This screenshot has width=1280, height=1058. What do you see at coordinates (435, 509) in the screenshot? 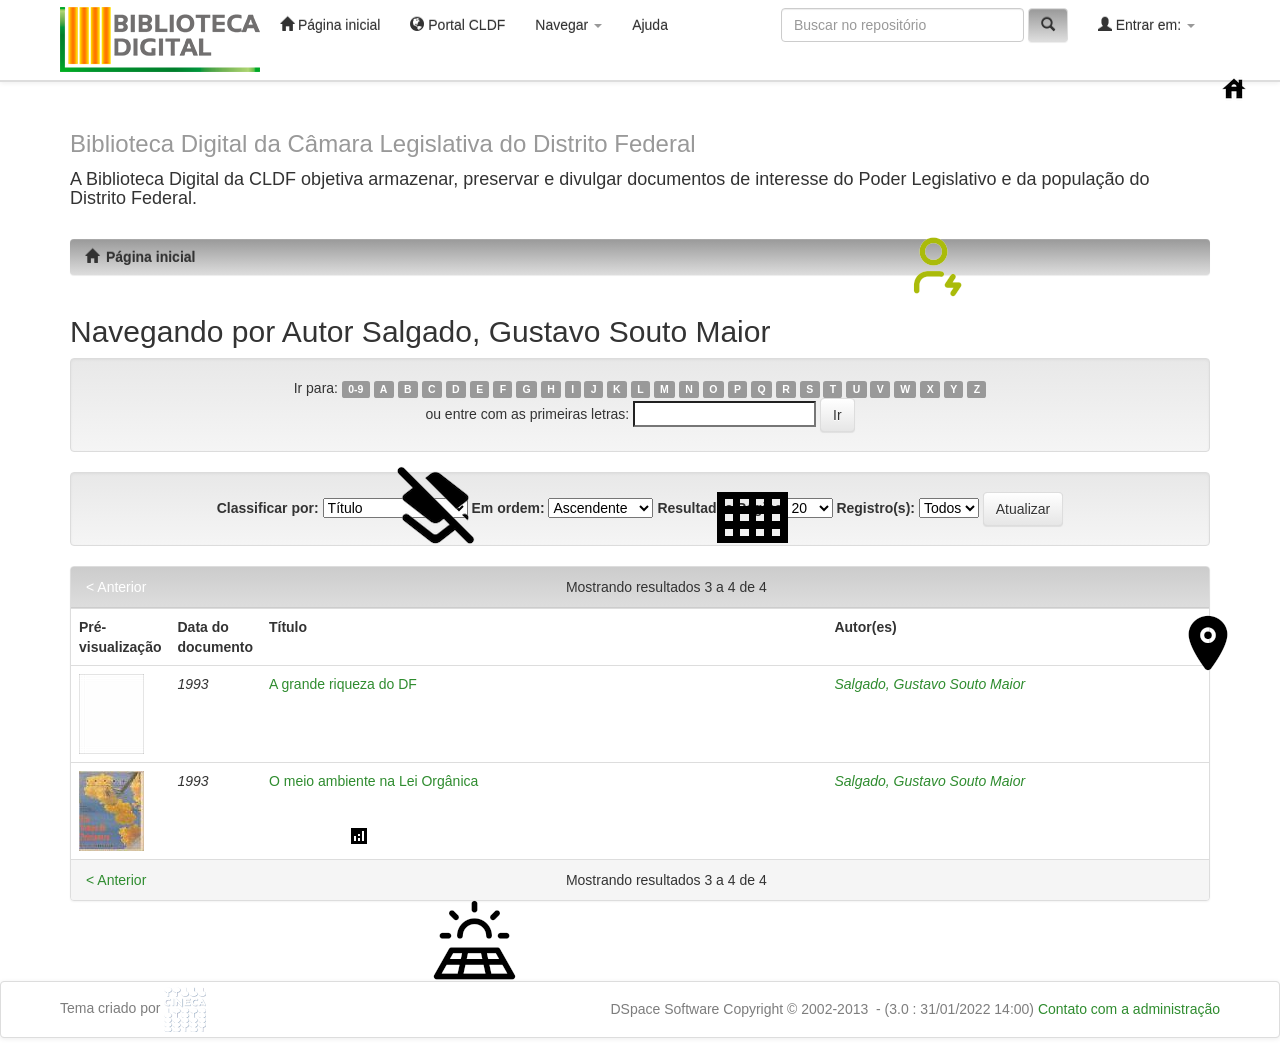
I see `clear all map layers` at bounding box center [435, 509].